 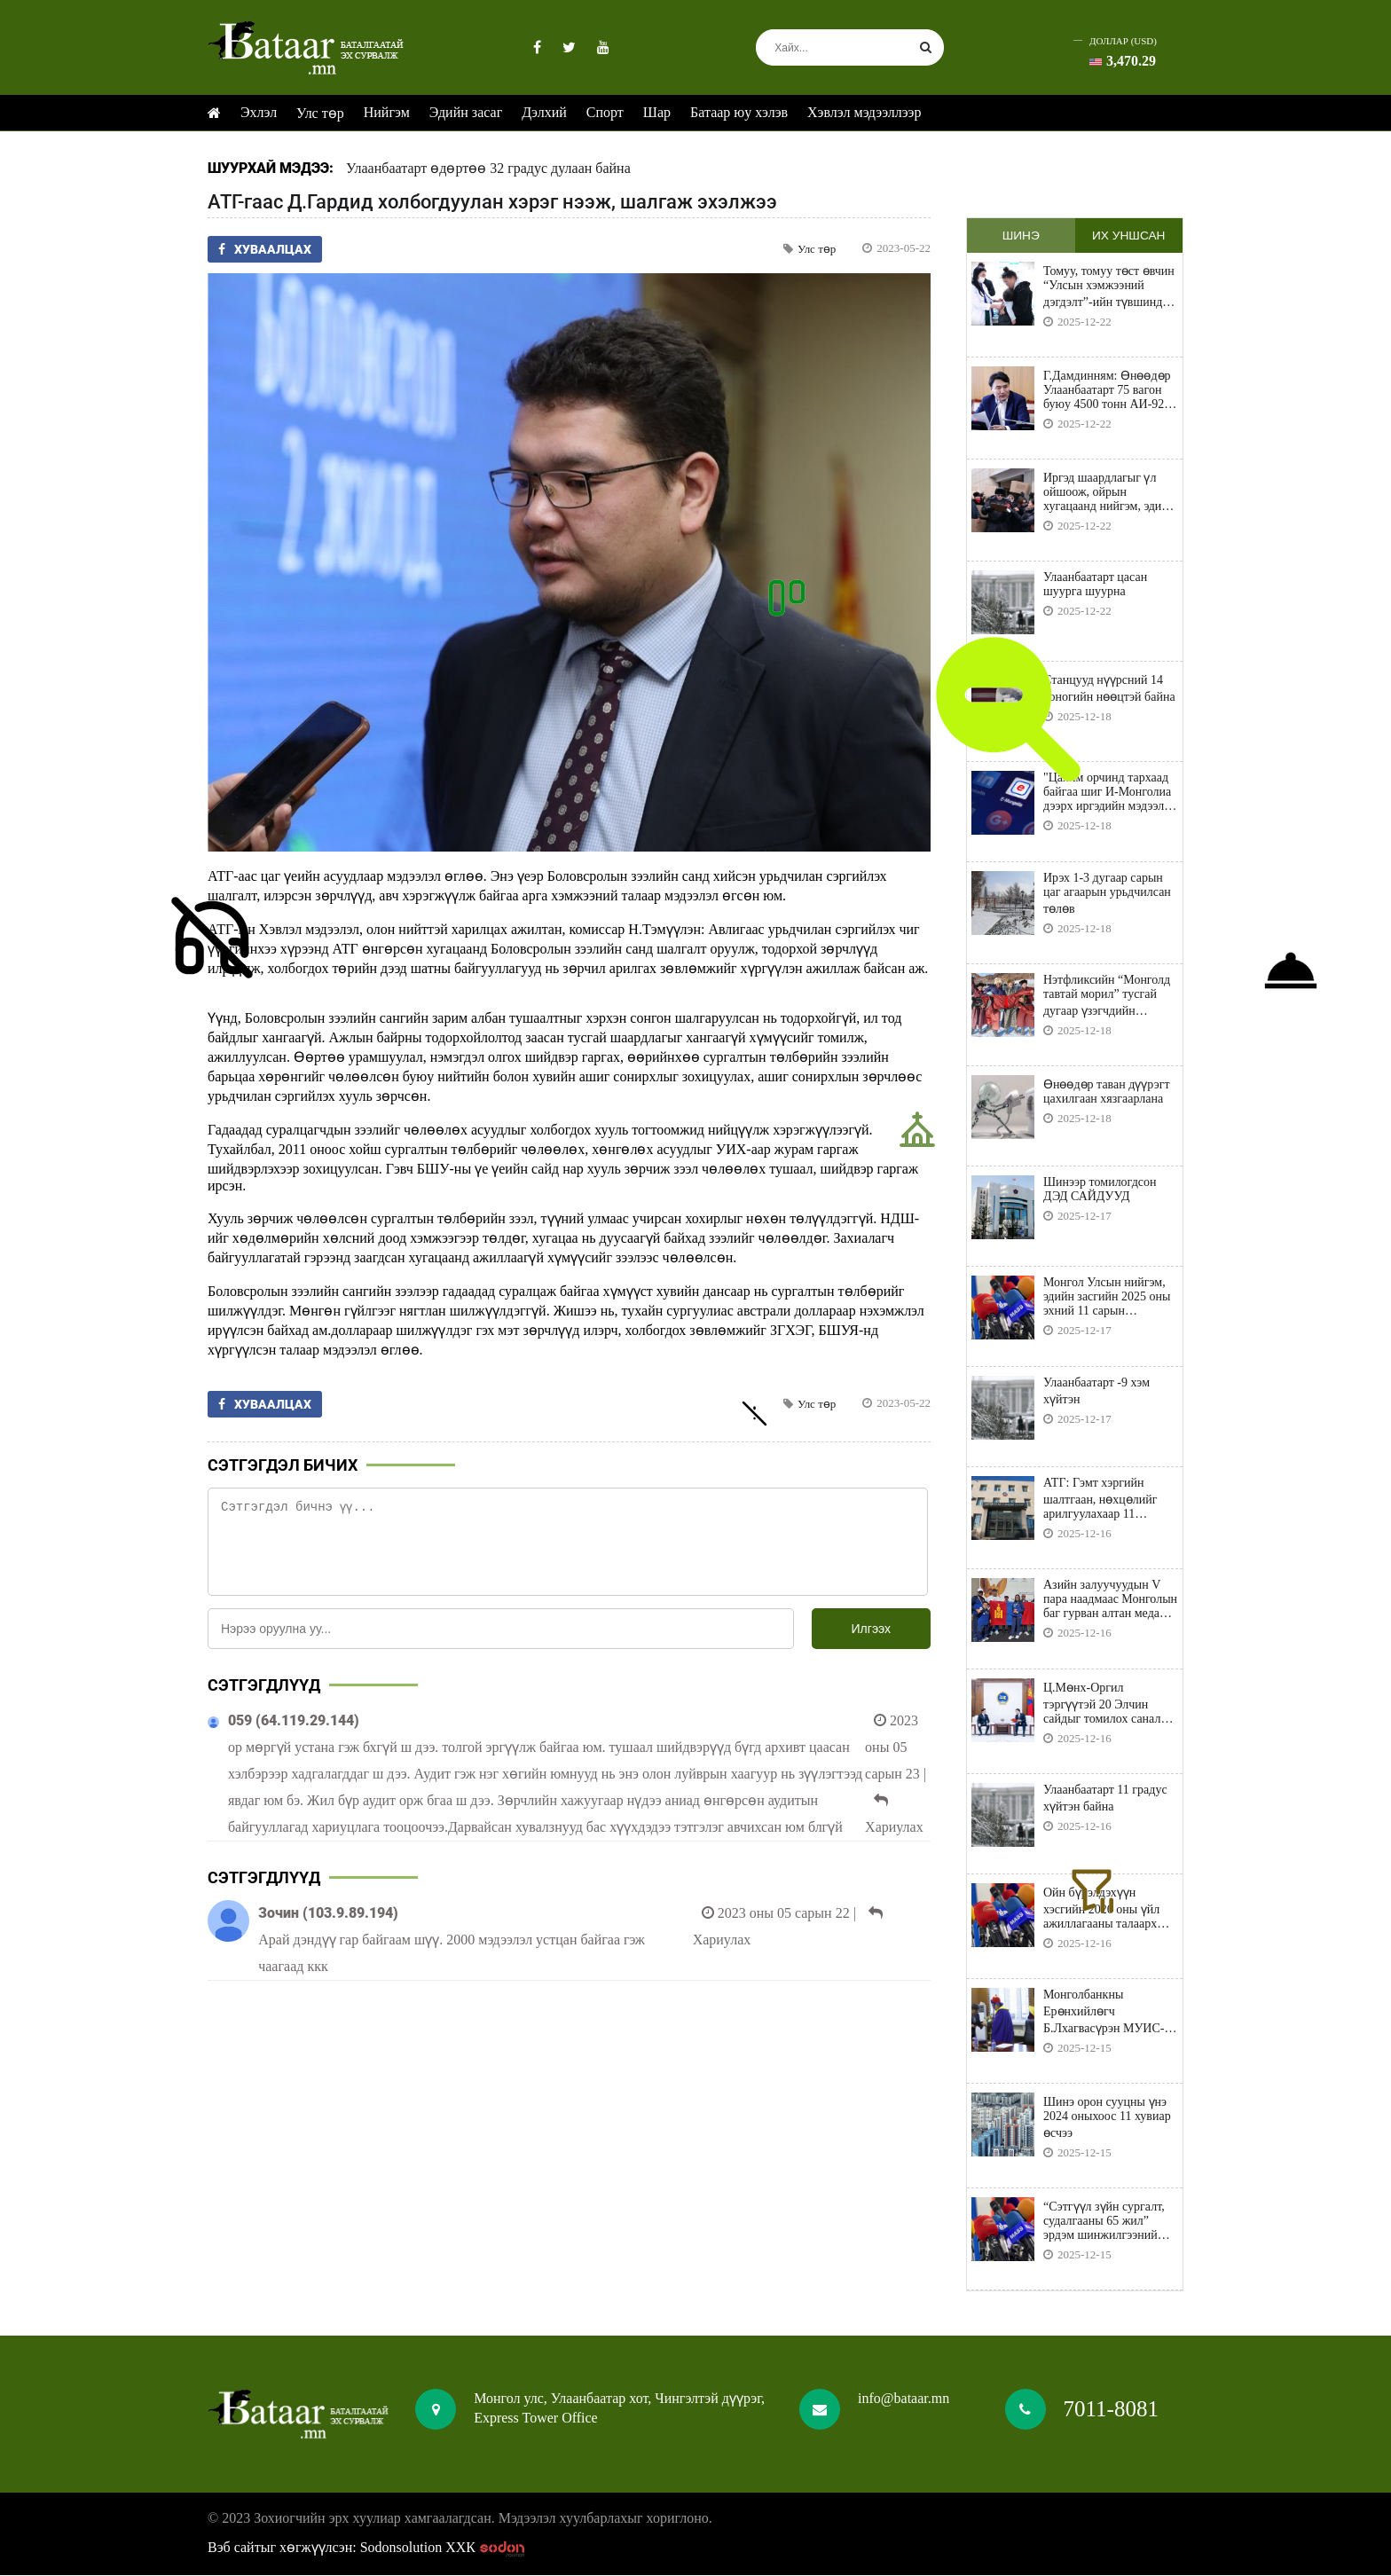 I want to click on request room service, so click(x=1291, y=970).